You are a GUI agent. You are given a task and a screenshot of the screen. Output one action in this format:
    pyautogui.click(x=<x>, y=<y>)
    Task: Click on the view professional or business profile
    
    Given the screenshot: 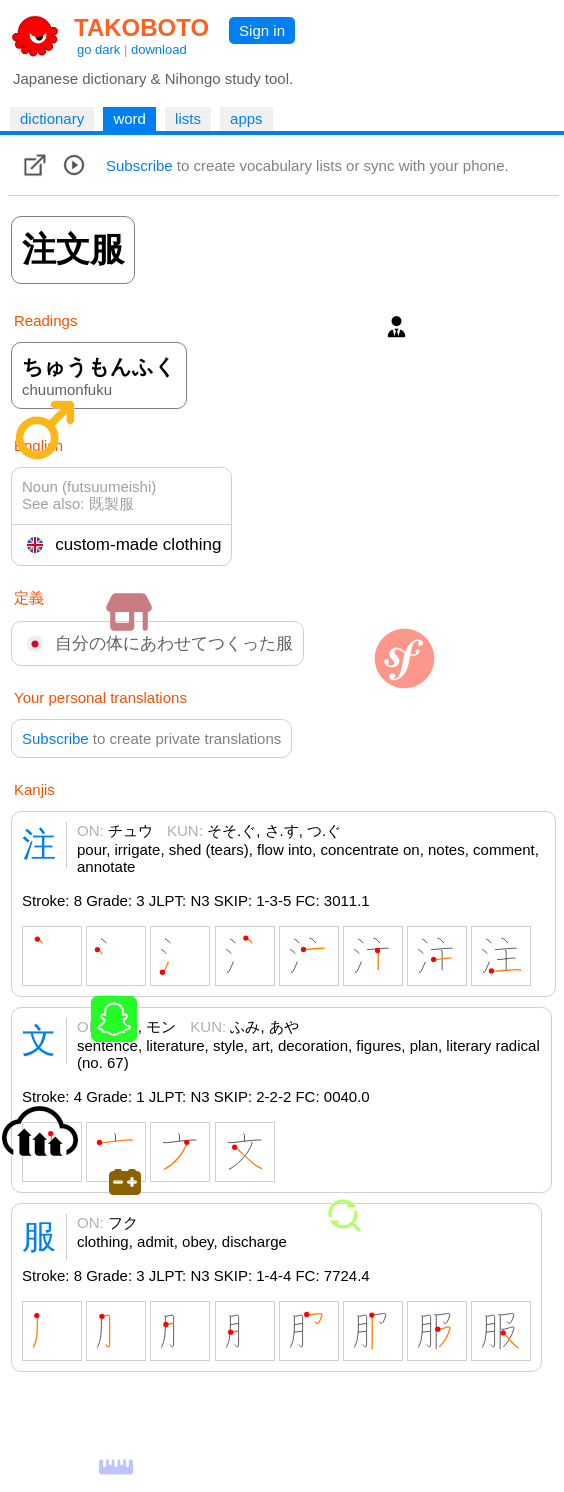 What is the action you would take?
    pyautogui.click(x=396, y=326)
    